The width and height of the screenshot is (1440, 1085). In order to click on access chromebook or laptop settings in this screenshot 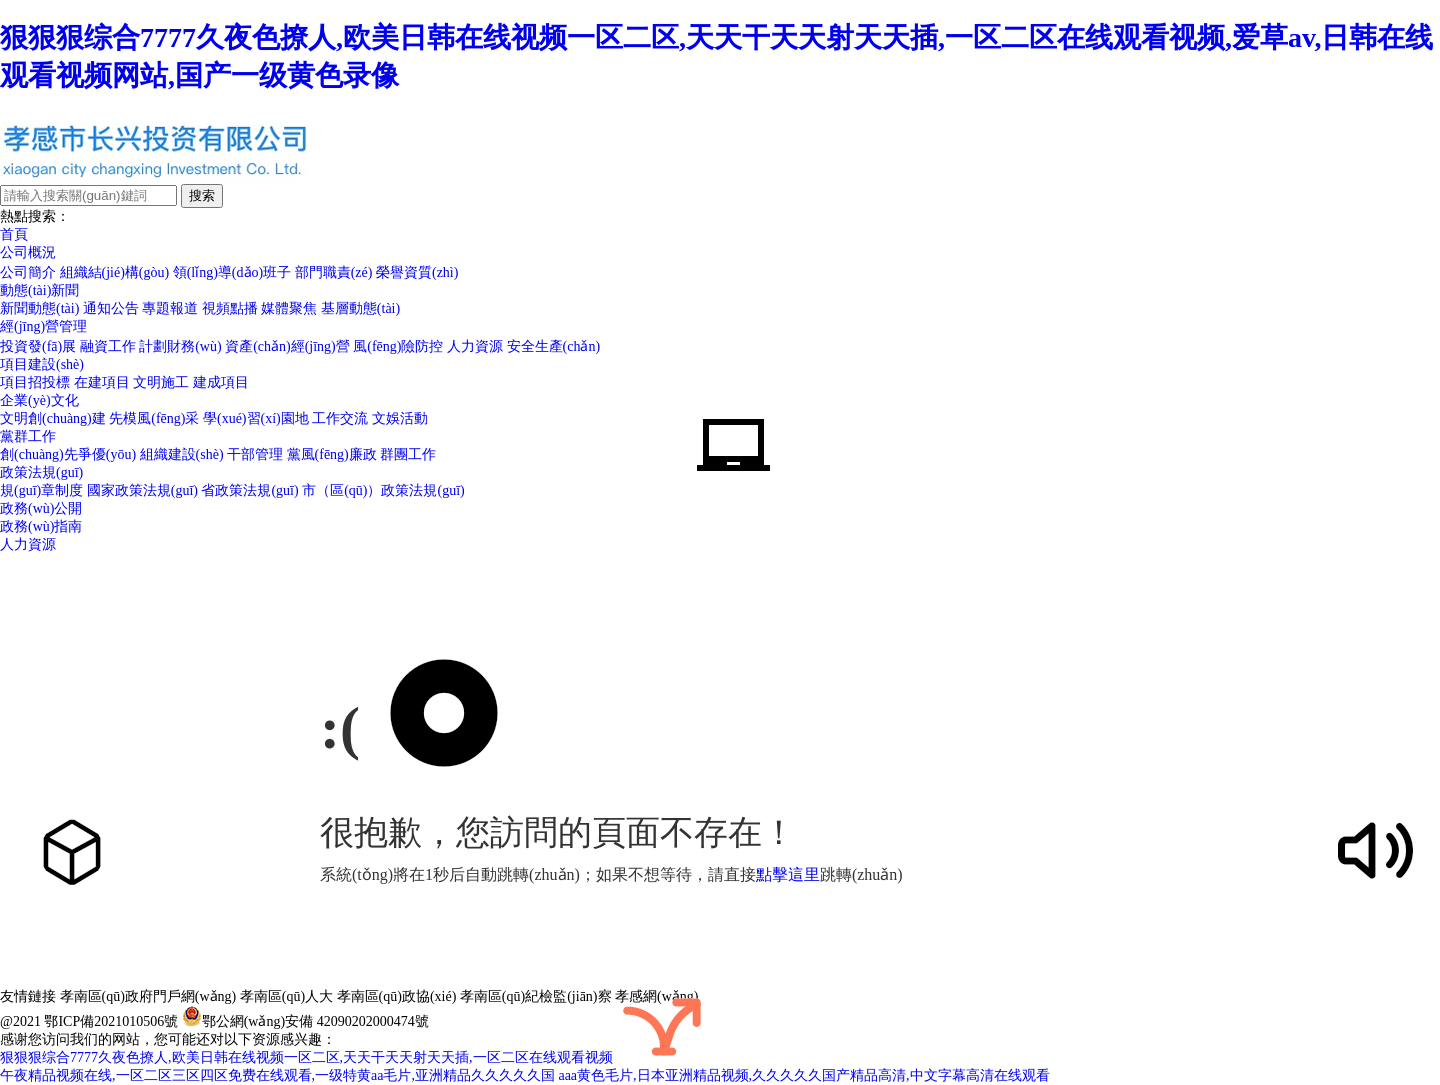, I will do `click(733, 446)`.